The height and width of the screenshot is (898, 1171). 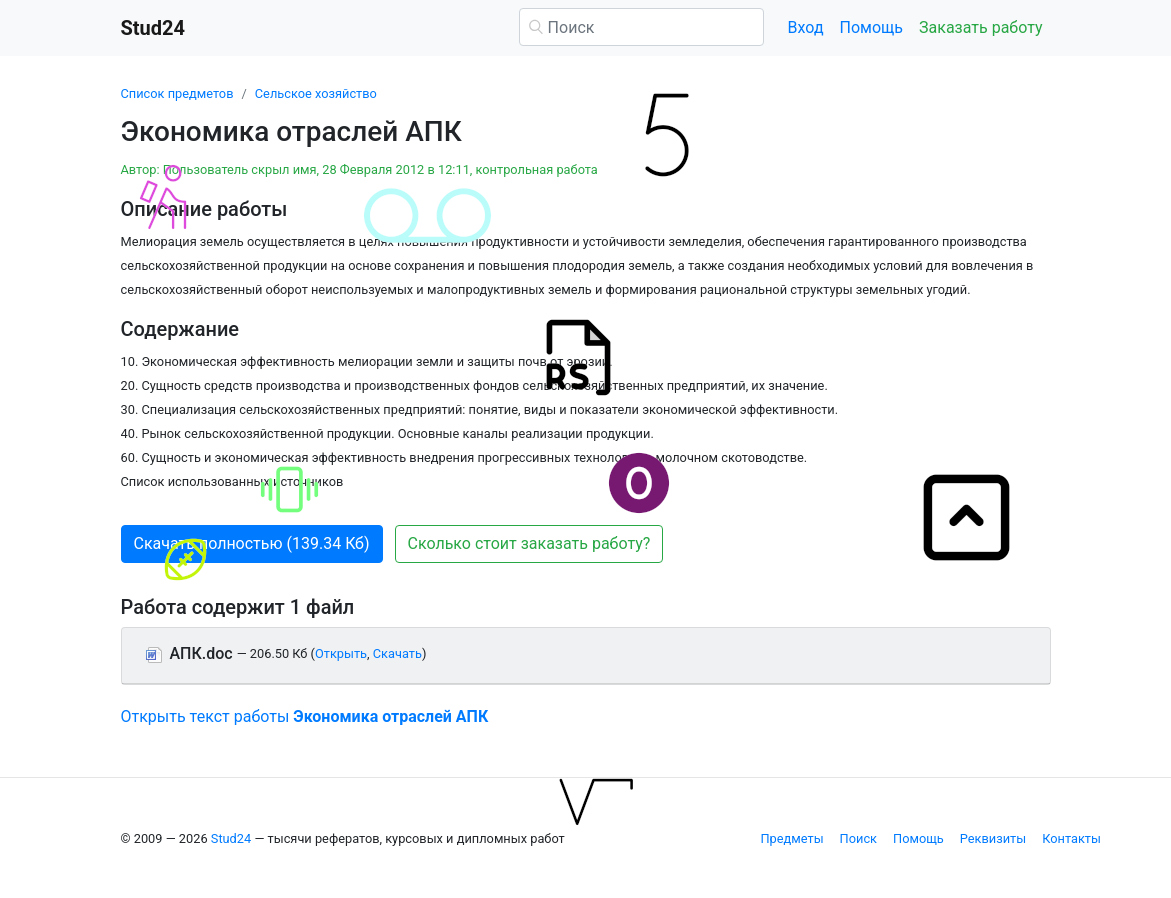 I want to click on indicates the number five in a list or sequence, so click(x=667, y=135).